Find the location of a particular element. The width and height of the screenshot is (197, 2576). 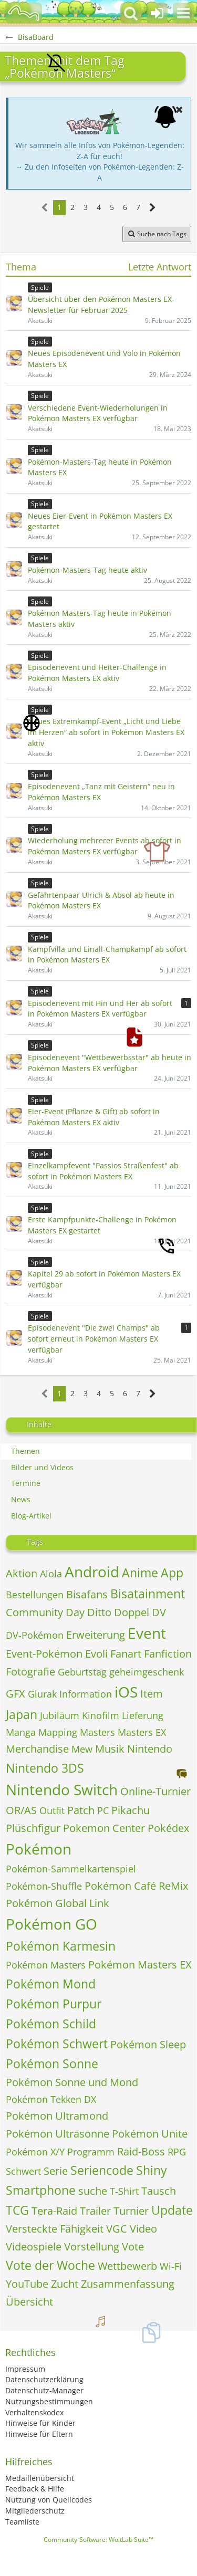

indicates an active phone call in progress is located at coordinates (167, 1246).